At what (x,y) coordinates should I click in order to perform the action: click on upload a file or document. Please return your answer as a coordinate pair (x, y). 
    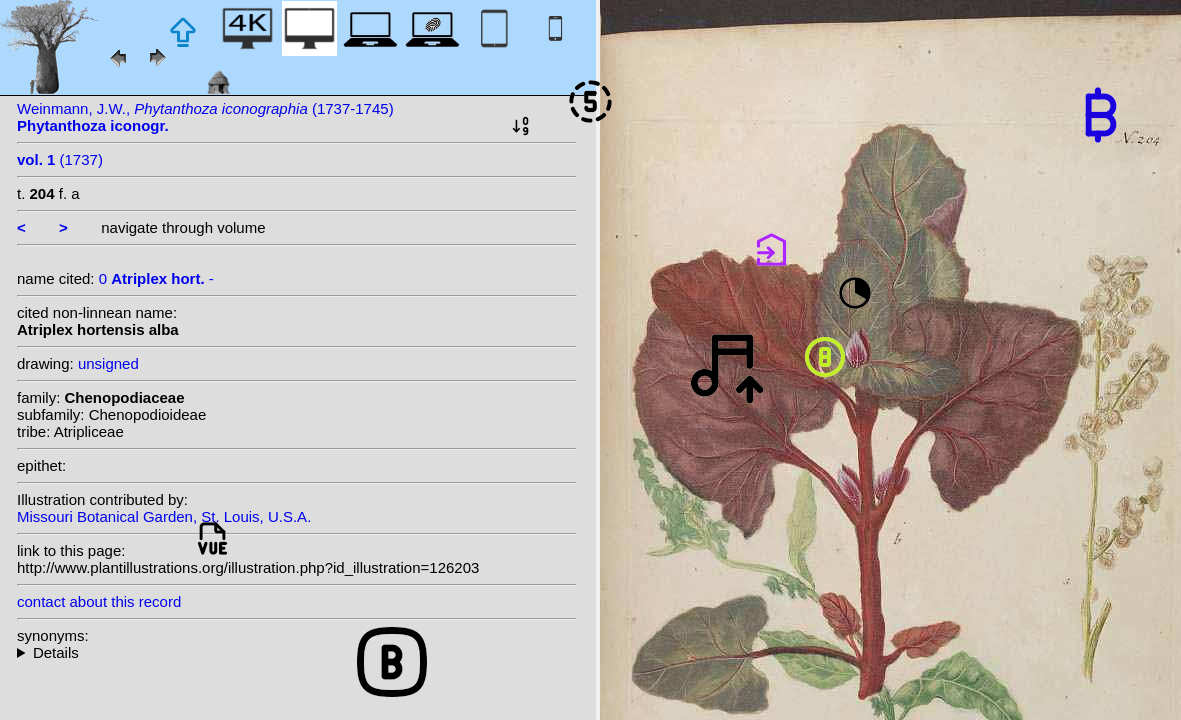
    Looking at the image, I should click on (183, 32).